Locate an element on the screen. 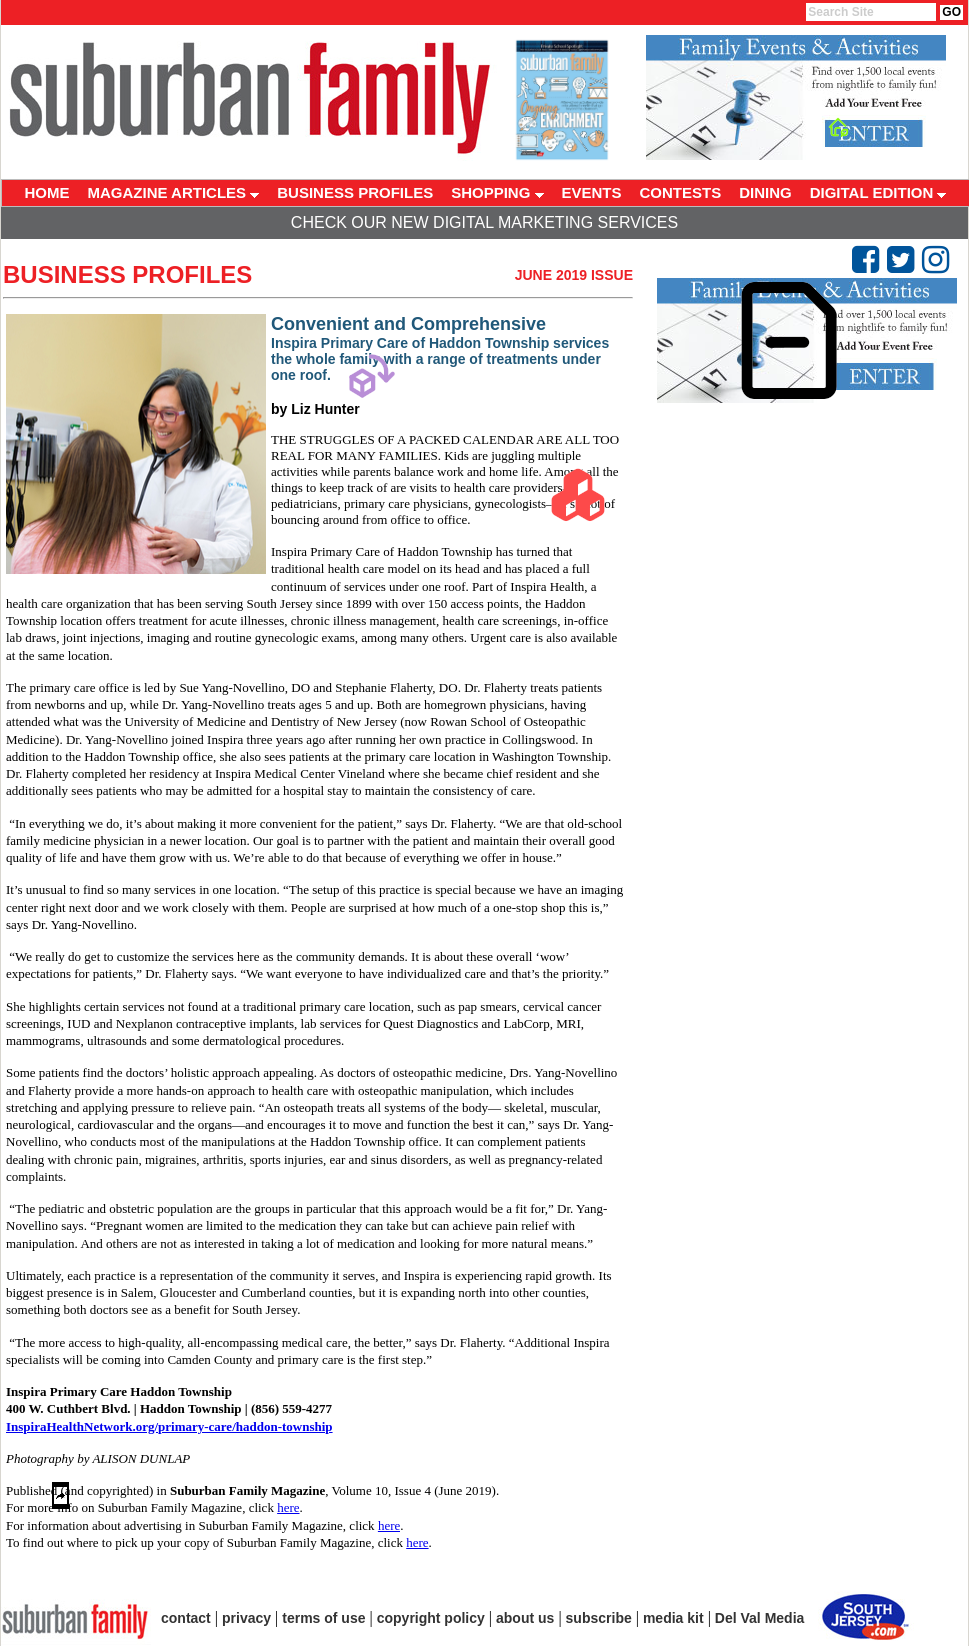 The width and height of the screenshot is (969, 1646). indicates a file has been removed or deleted is located at coordinates (785, 340).